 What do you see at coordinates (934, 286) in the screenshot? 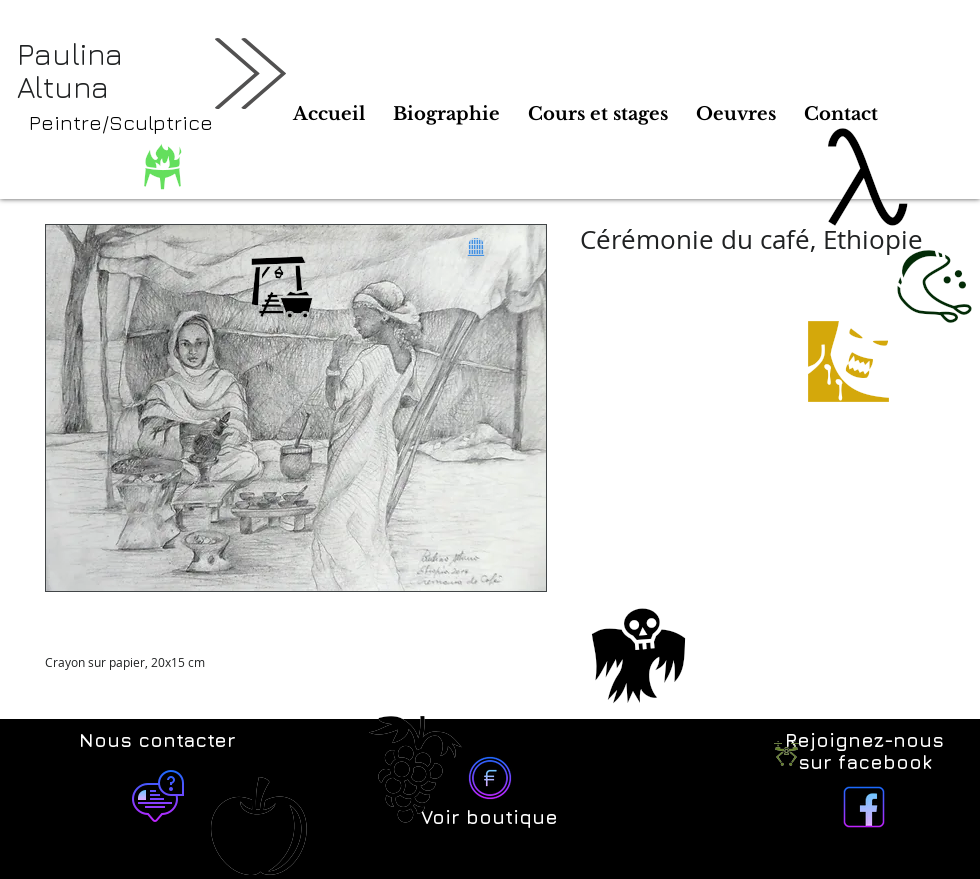
I see `select sling weapon in game inventory` at bounding box center [934, 286].